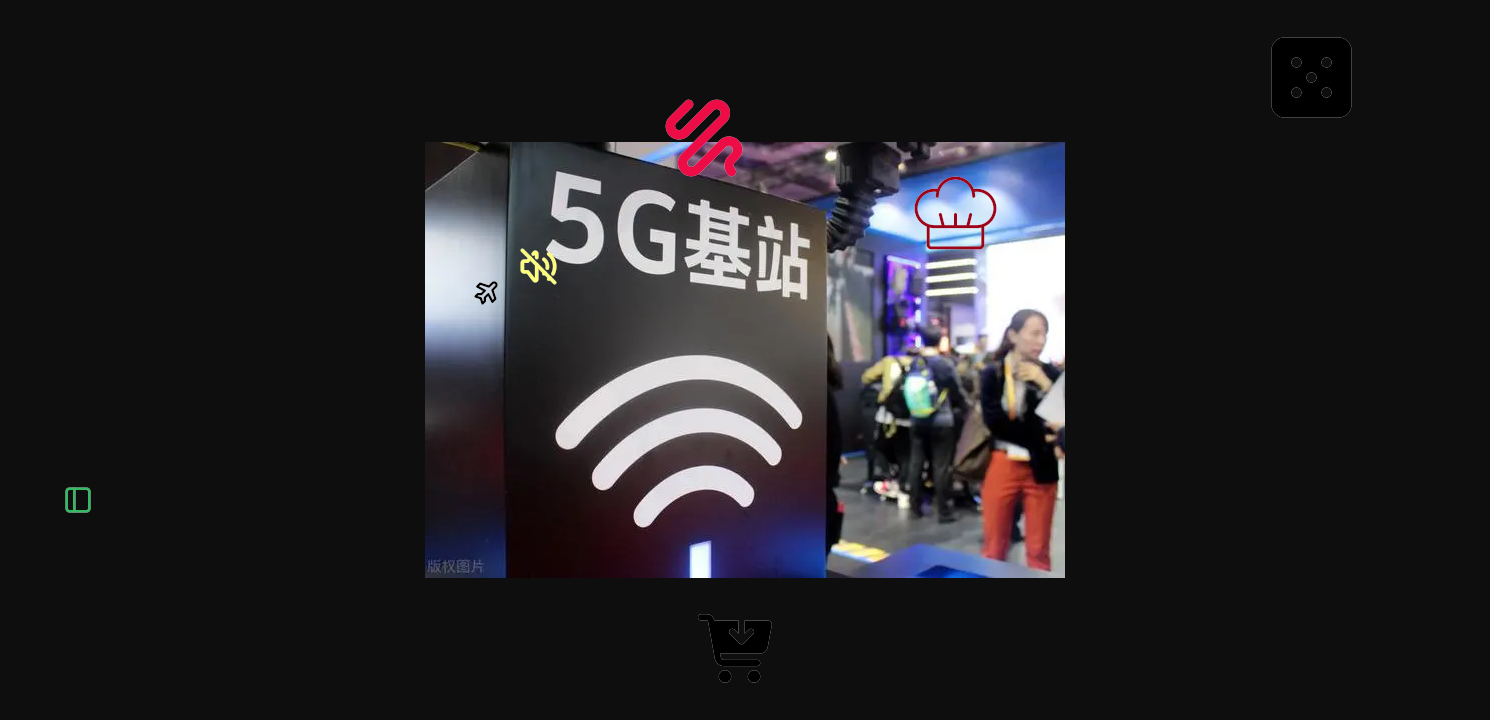  What do you see at coordinates (739, 649) in the screenshot?
I see `add item to shopping cart` at bounding box center [739, 649].